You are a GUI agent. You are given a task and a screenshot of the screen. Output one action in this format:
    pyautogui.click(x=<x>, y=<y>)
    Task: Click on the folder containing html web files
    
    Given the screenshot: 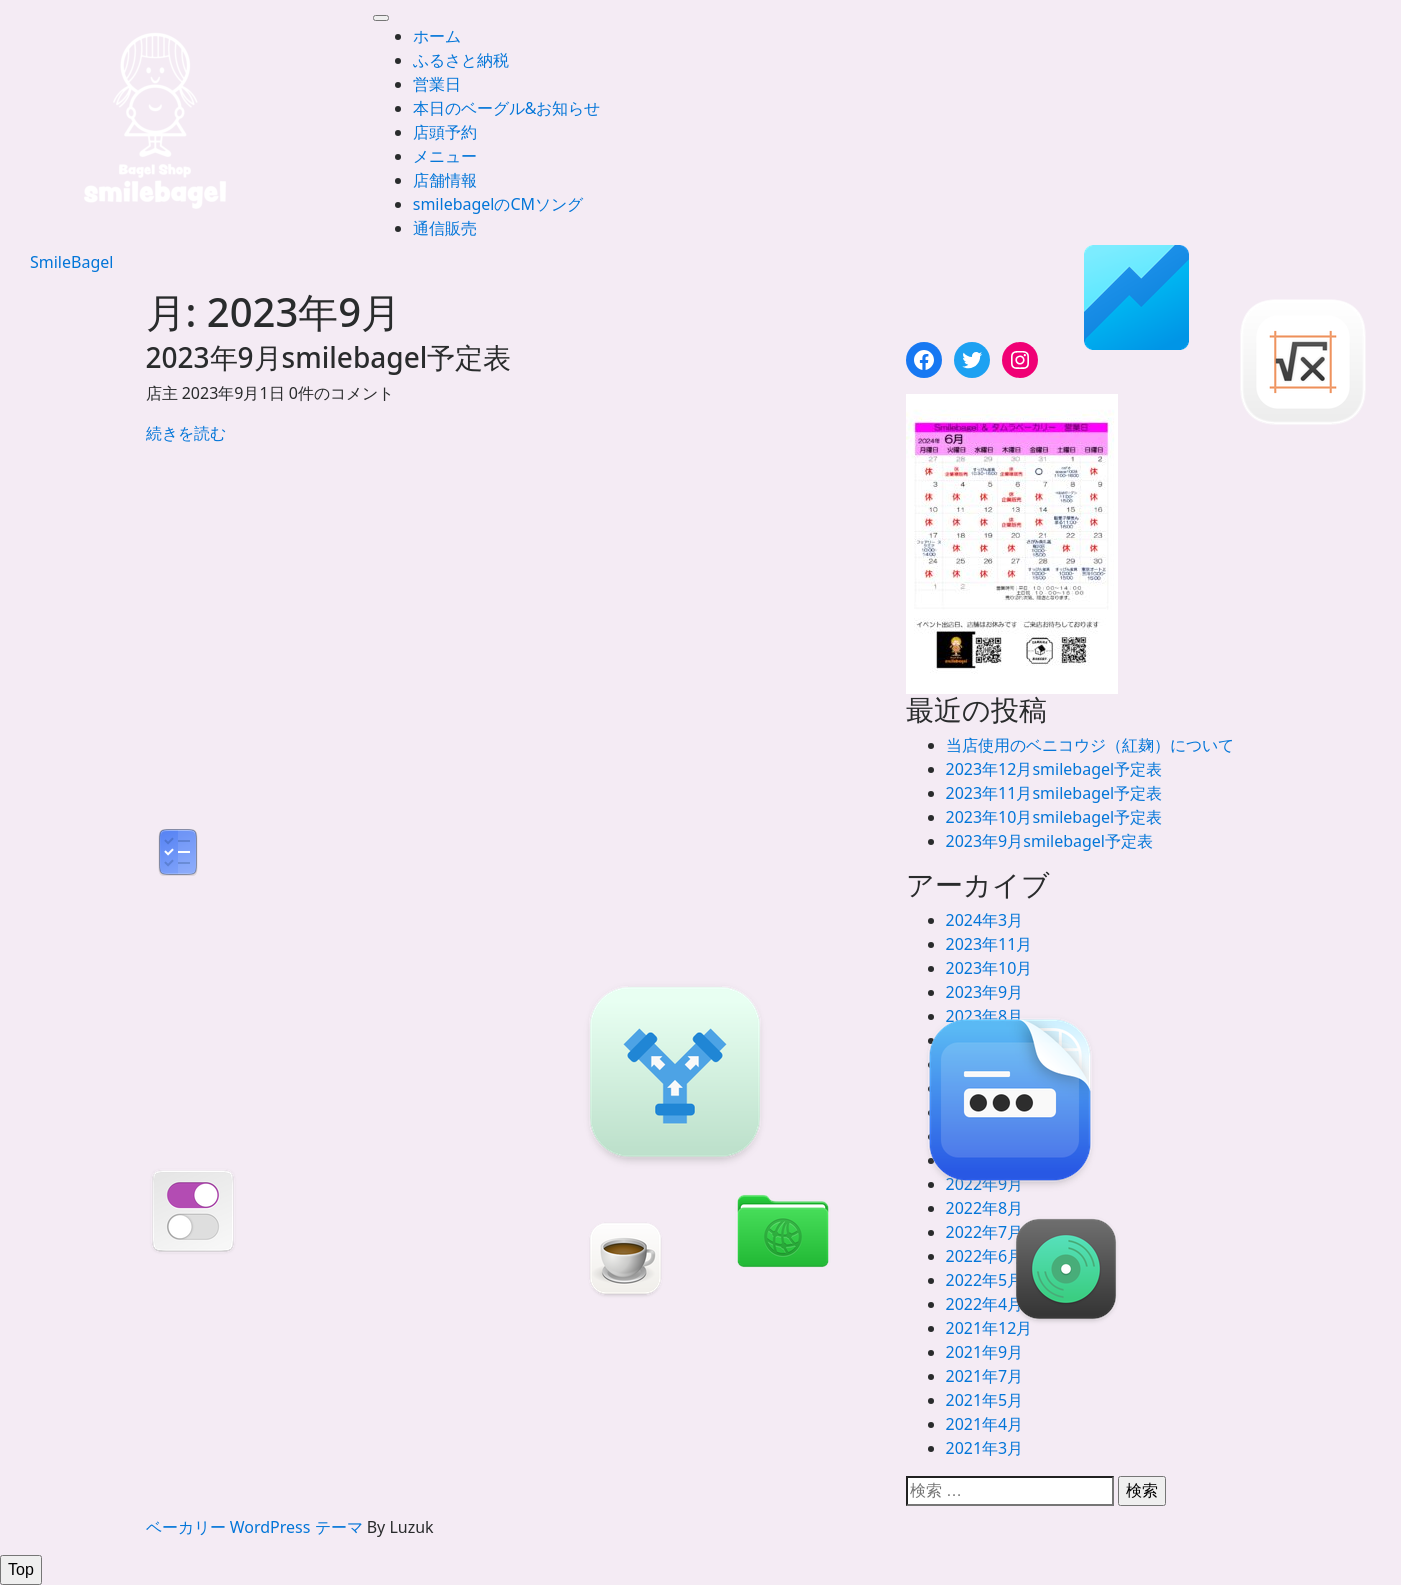 What is the action you would take?
    pyautogui.click(x=783, y=1231)
    